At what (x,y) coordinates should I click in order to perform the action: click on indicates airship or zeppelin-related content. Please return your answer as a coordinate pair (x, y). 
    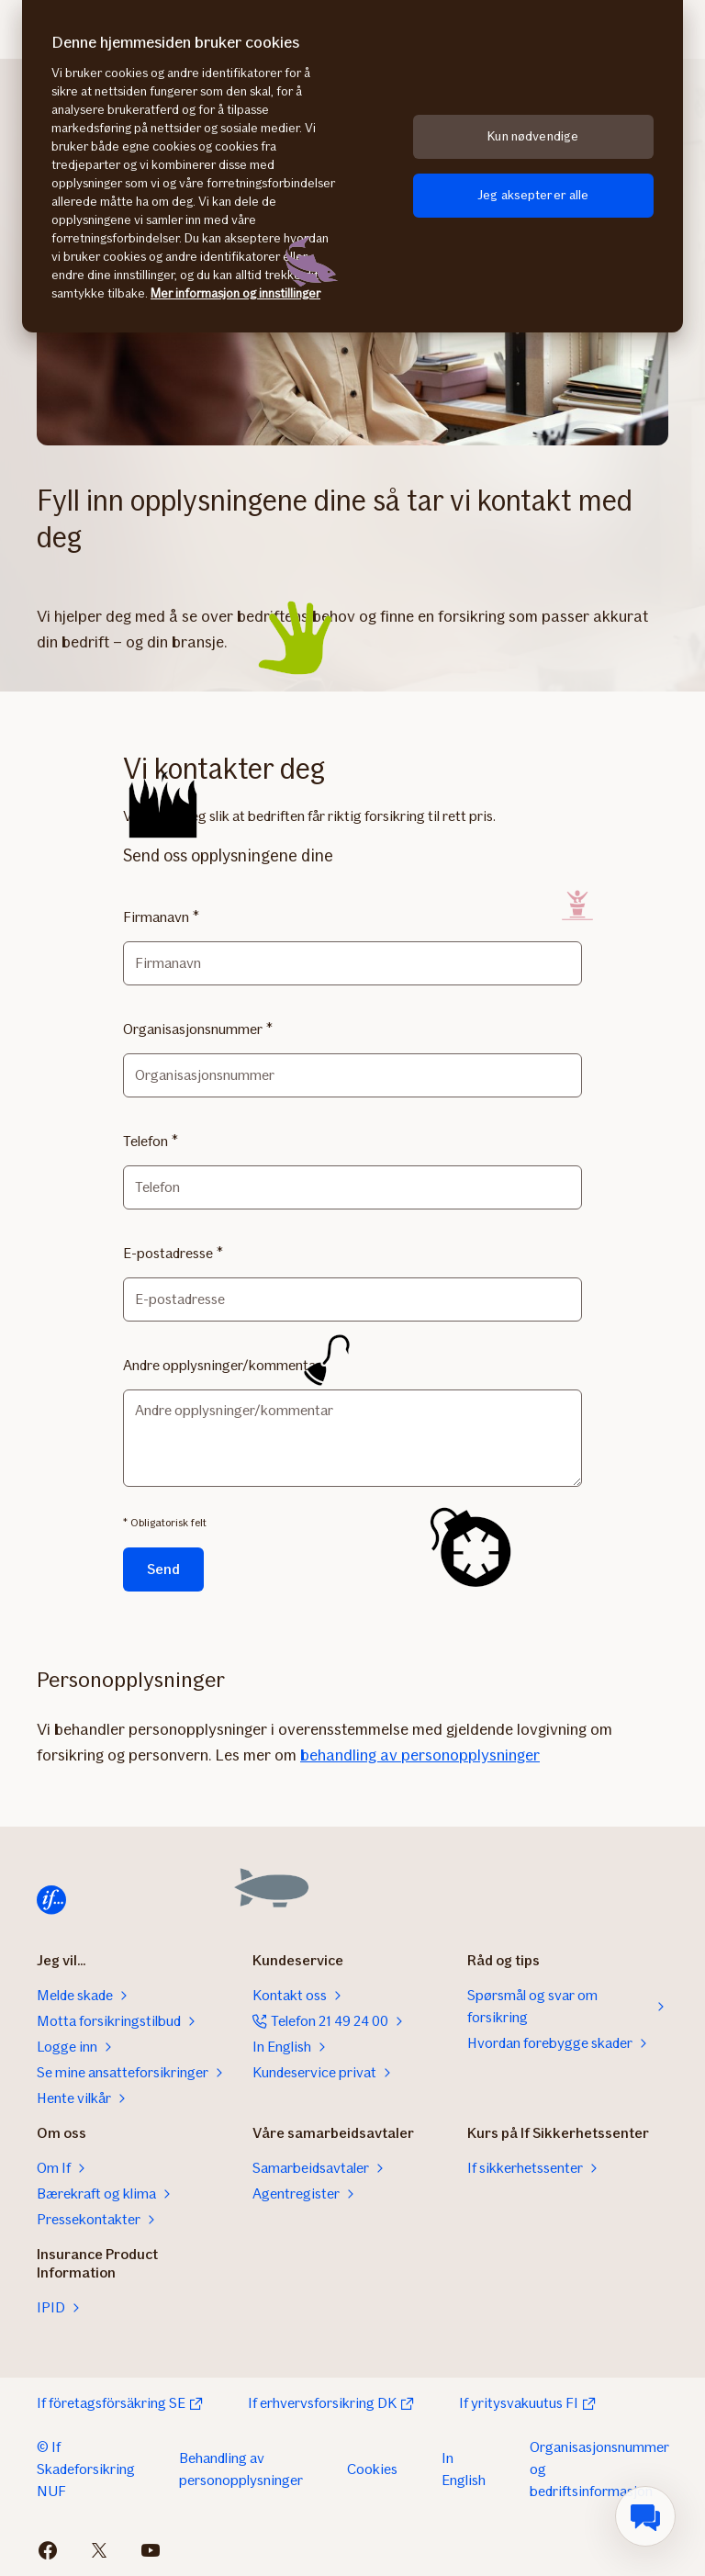
    Looking at the image, I should click on (271, 1887).